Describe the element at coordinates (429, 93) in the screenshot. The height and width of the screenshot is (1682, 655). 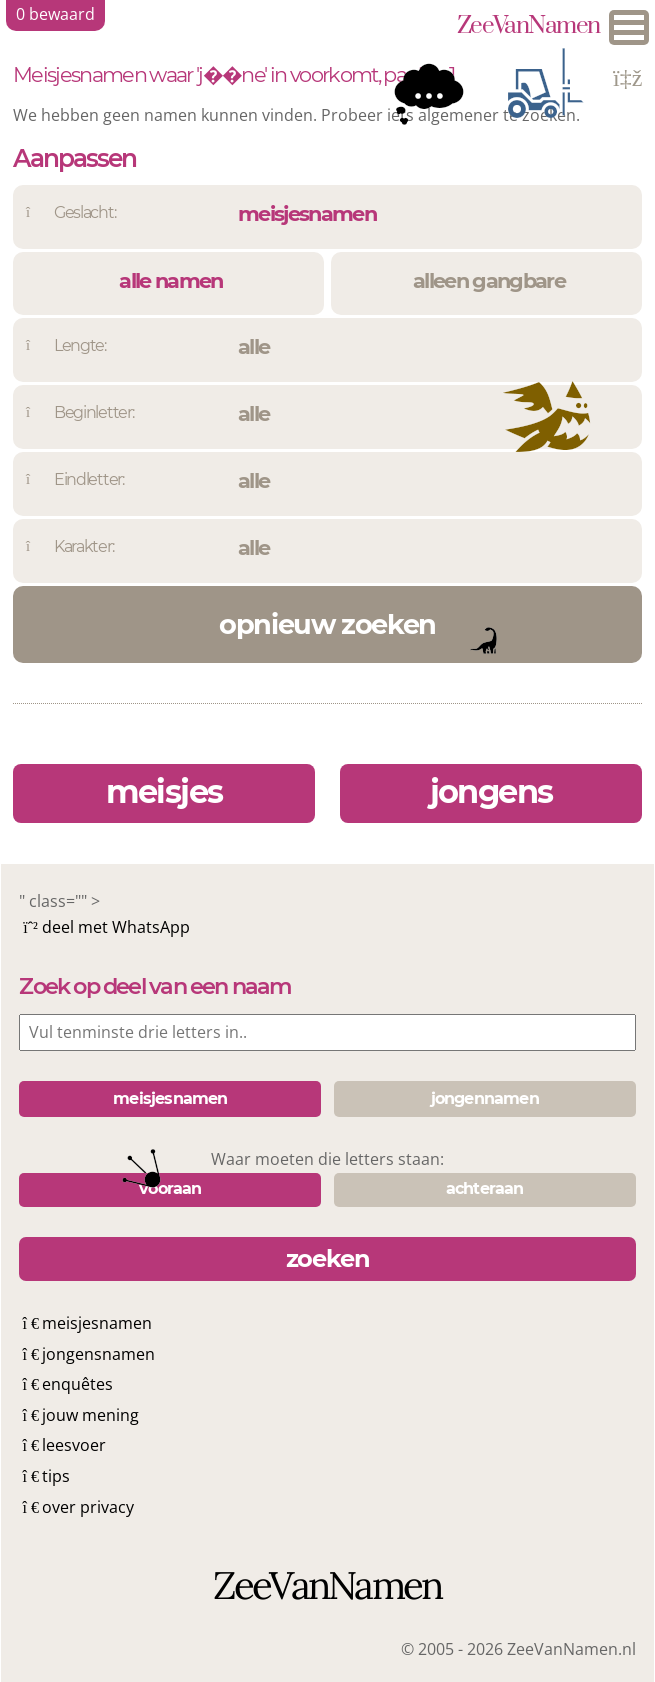
I see `indicates thinking or processing in progress` at that location.